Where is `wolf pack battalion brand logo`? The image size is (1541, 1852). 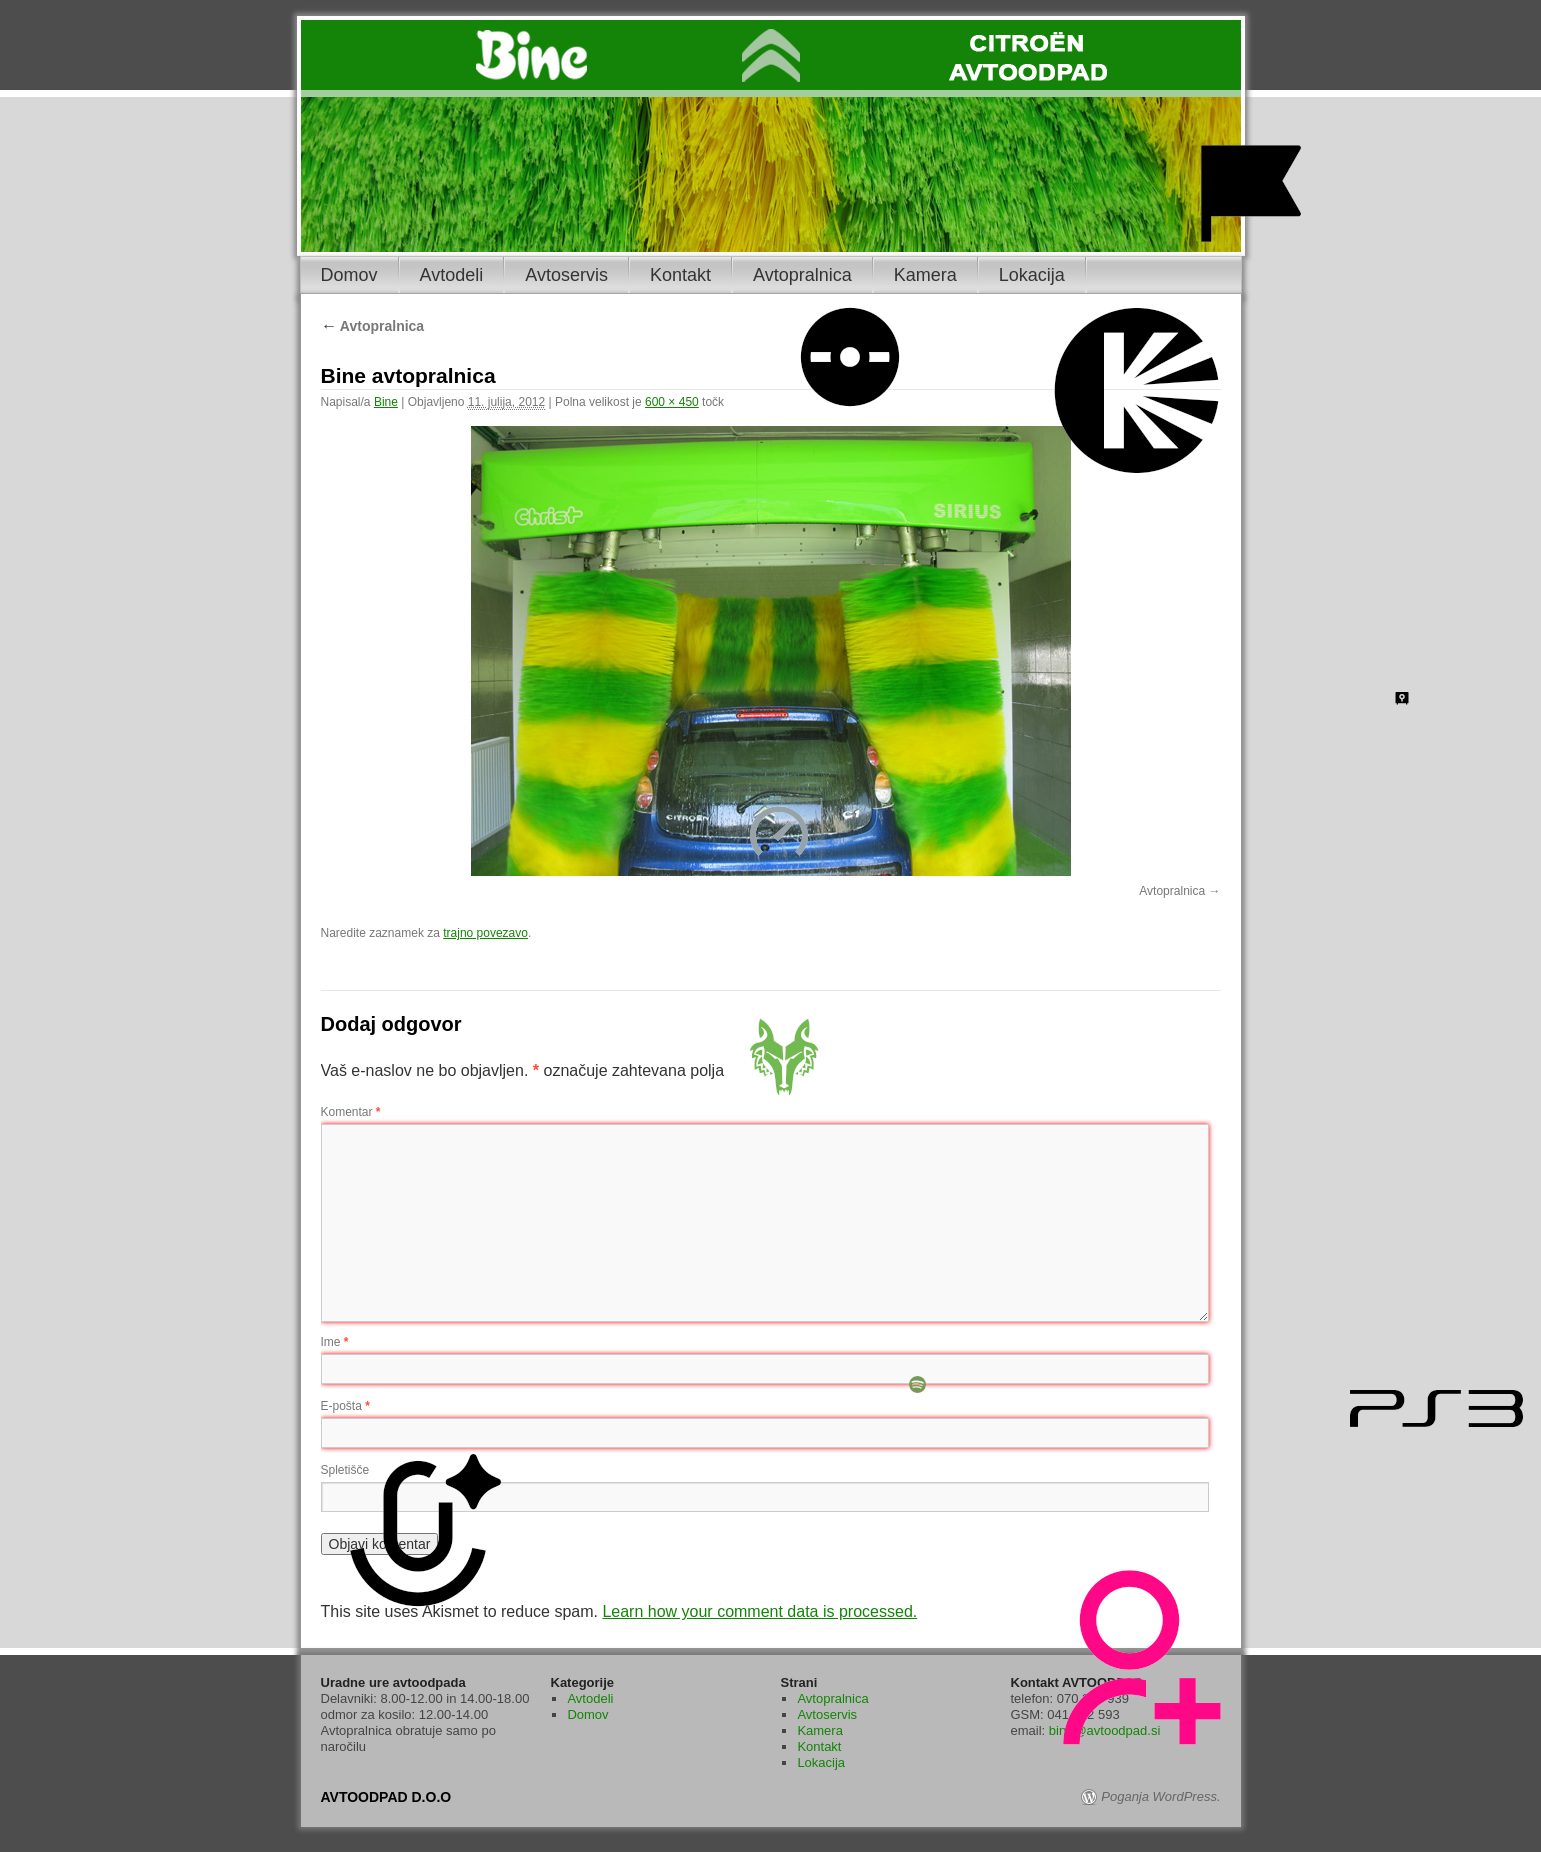
wolf pack battalion brand logo is located at coordinates (784, 1057).